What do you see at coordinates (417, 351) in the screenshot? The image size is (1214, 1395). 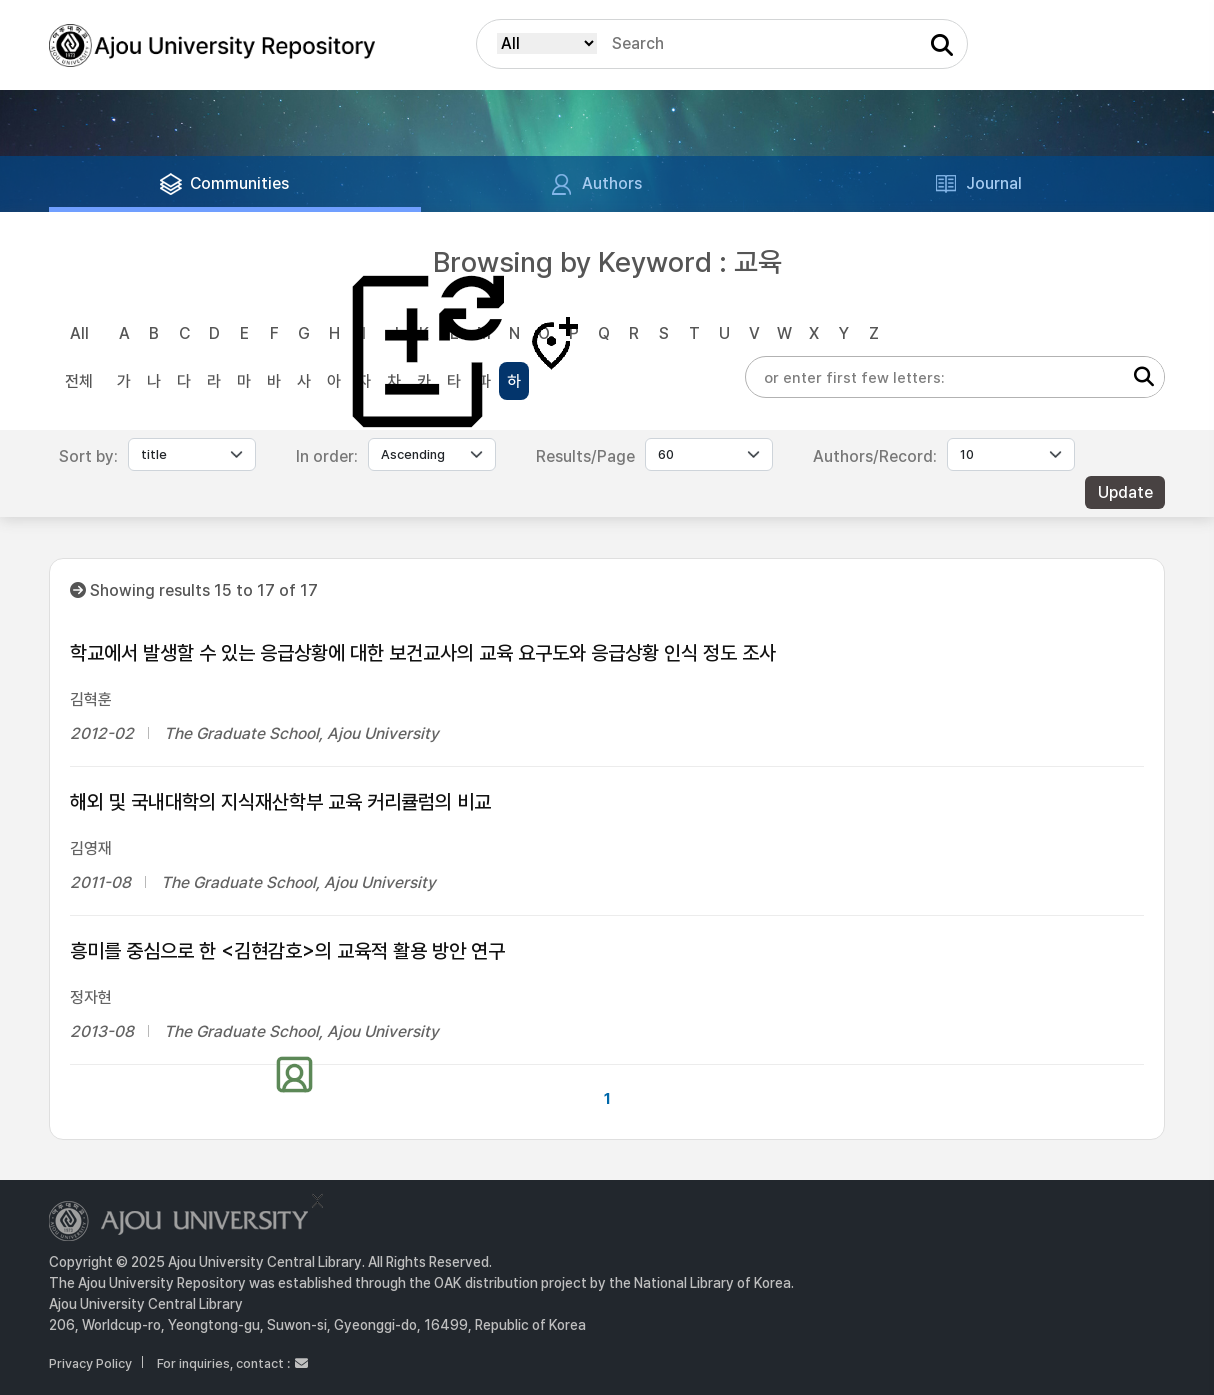 I see `sync or restore an editing session` at bounding box center [417, 351].